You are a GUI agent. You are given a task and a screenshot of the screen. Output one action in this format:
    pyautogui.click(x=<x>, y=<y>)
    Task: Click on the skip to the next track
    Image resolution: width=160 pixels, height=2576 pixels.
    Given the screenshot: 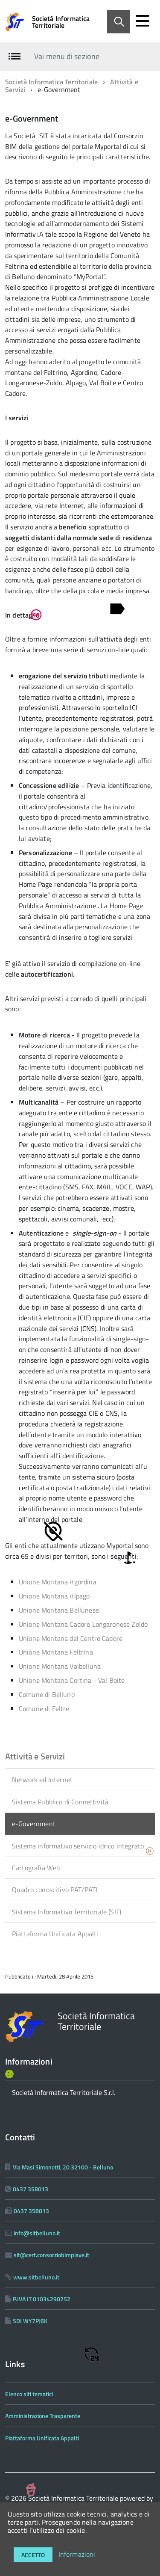 What is the action you would take?
    pyautogui.click(x=150, y=1851)
    